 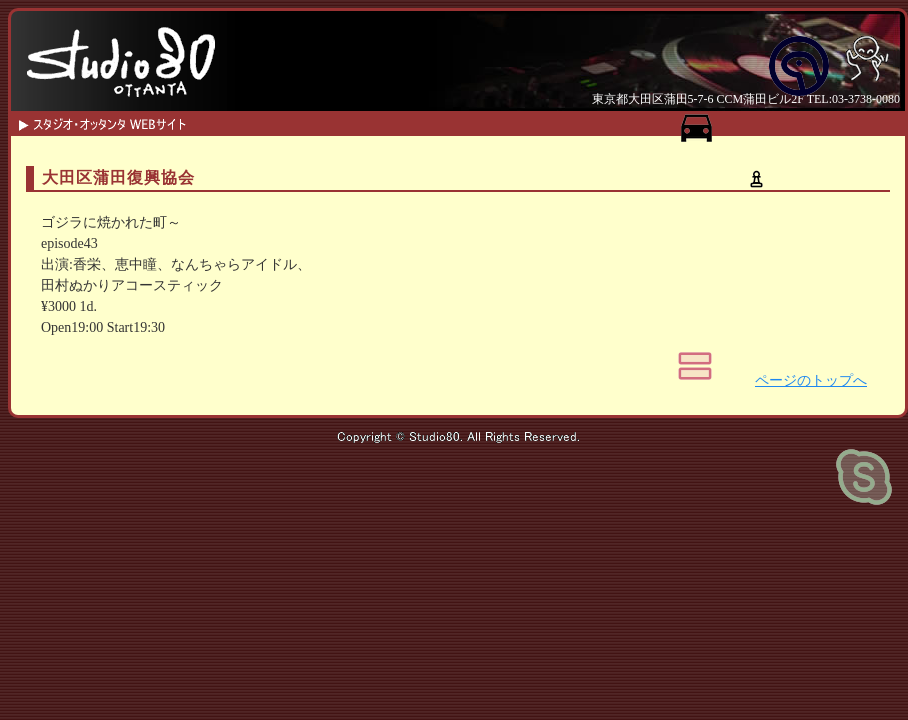 What do you see at coordinates (696, 126) in the screenshot?
I see `get driving directions` at bounding box center [696, 126].